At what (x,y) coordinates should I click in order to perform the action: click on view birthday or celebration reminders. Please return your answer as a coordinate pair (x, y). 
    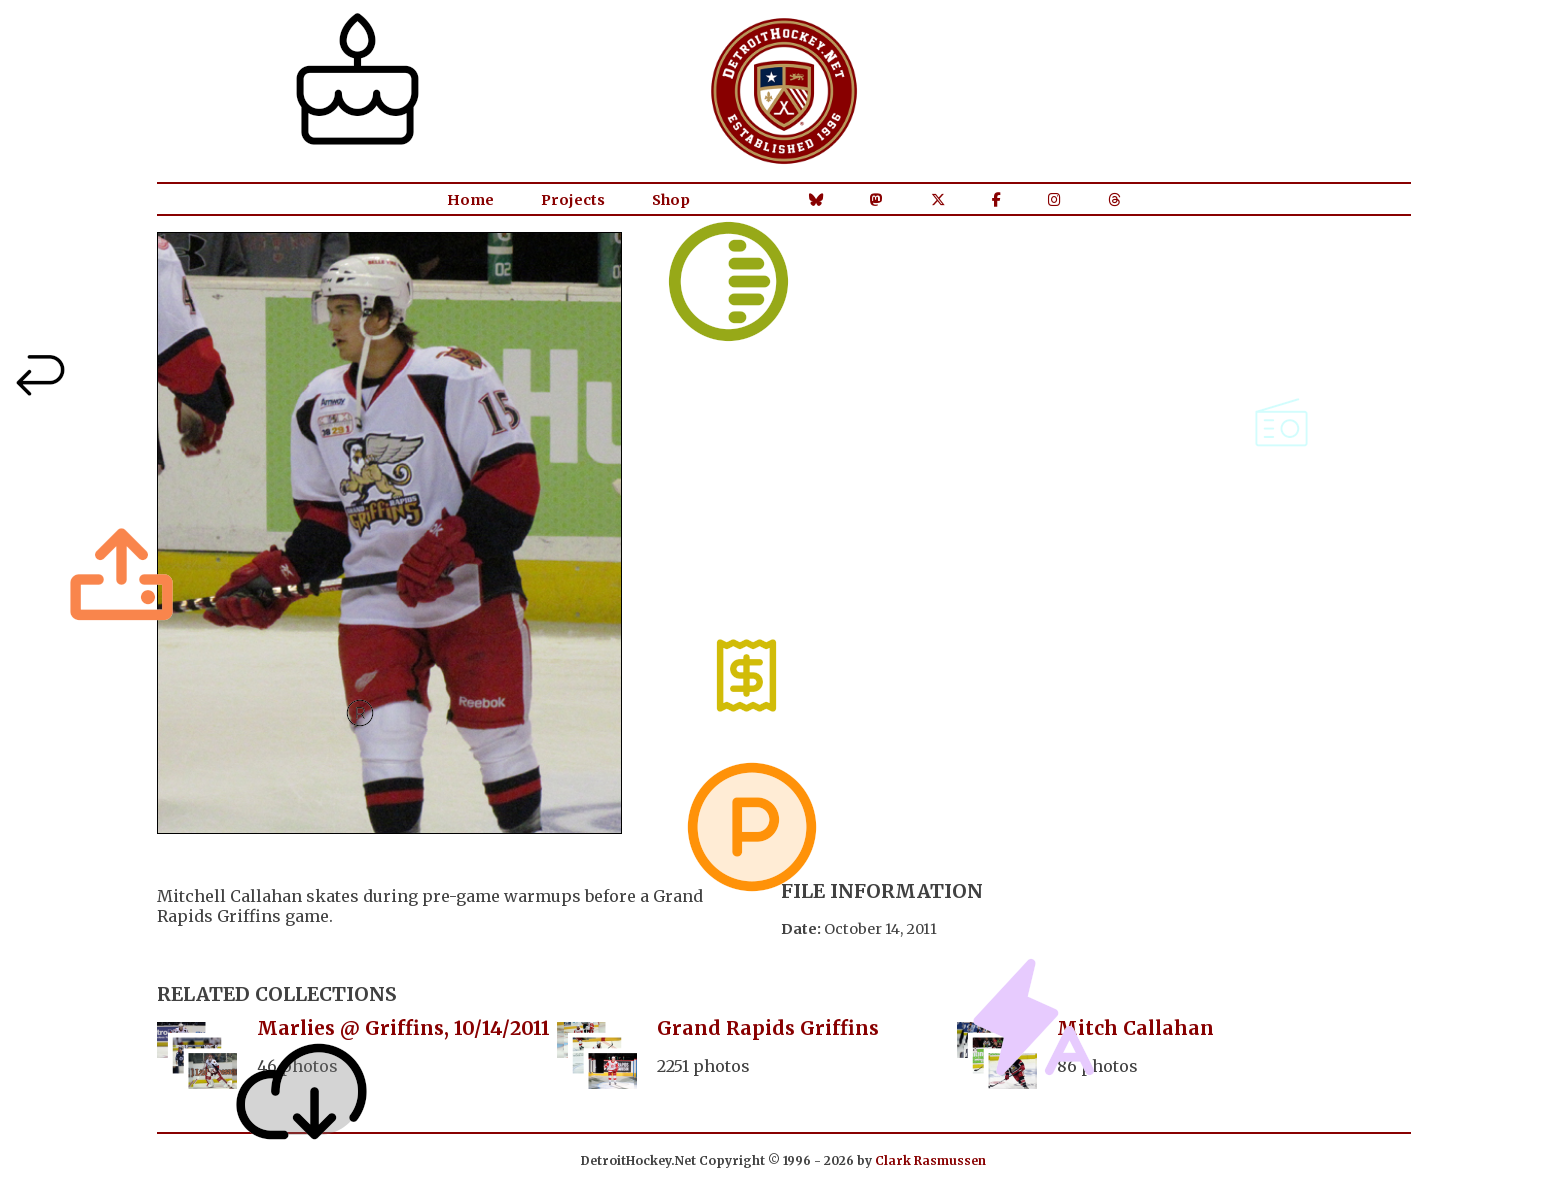
    Looking at the image, I should click on (357, 88).